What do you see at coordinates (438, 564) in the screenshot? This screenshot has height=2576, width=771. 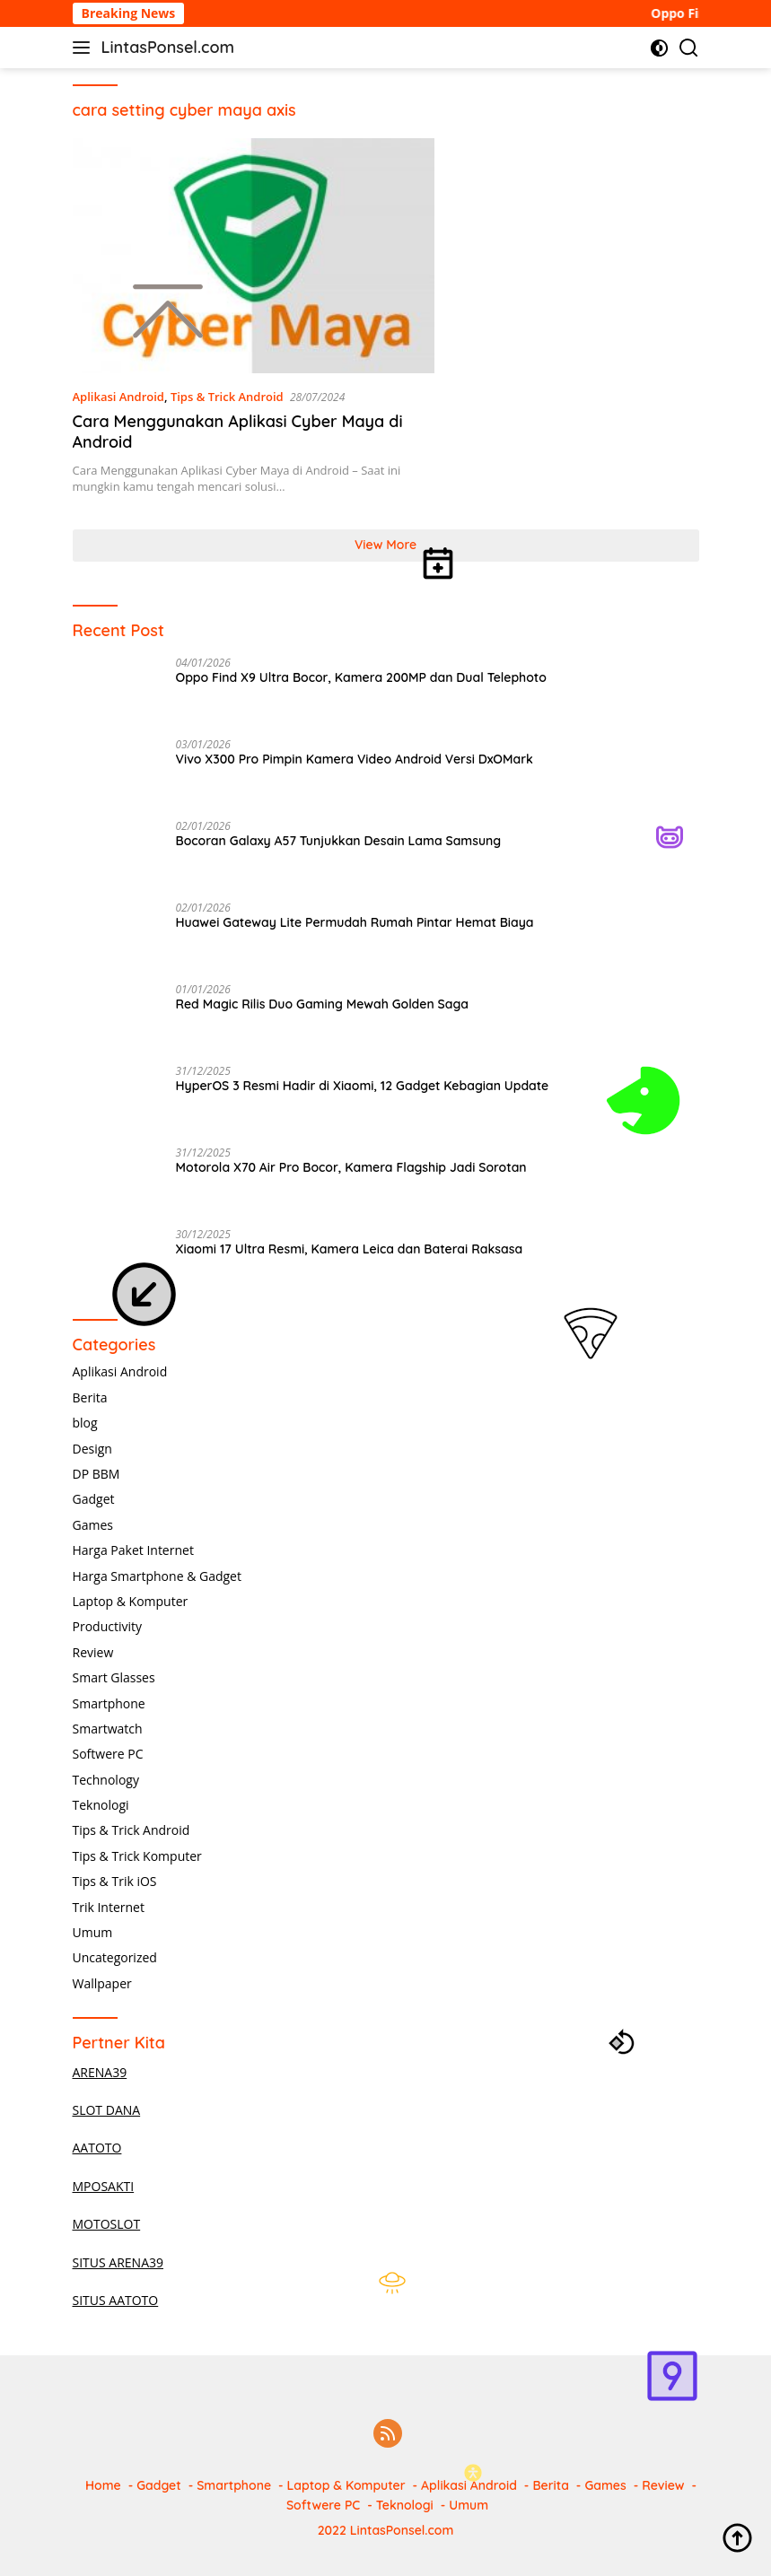 I see `add a new event to the calendar` at bounding box center [438, 564].